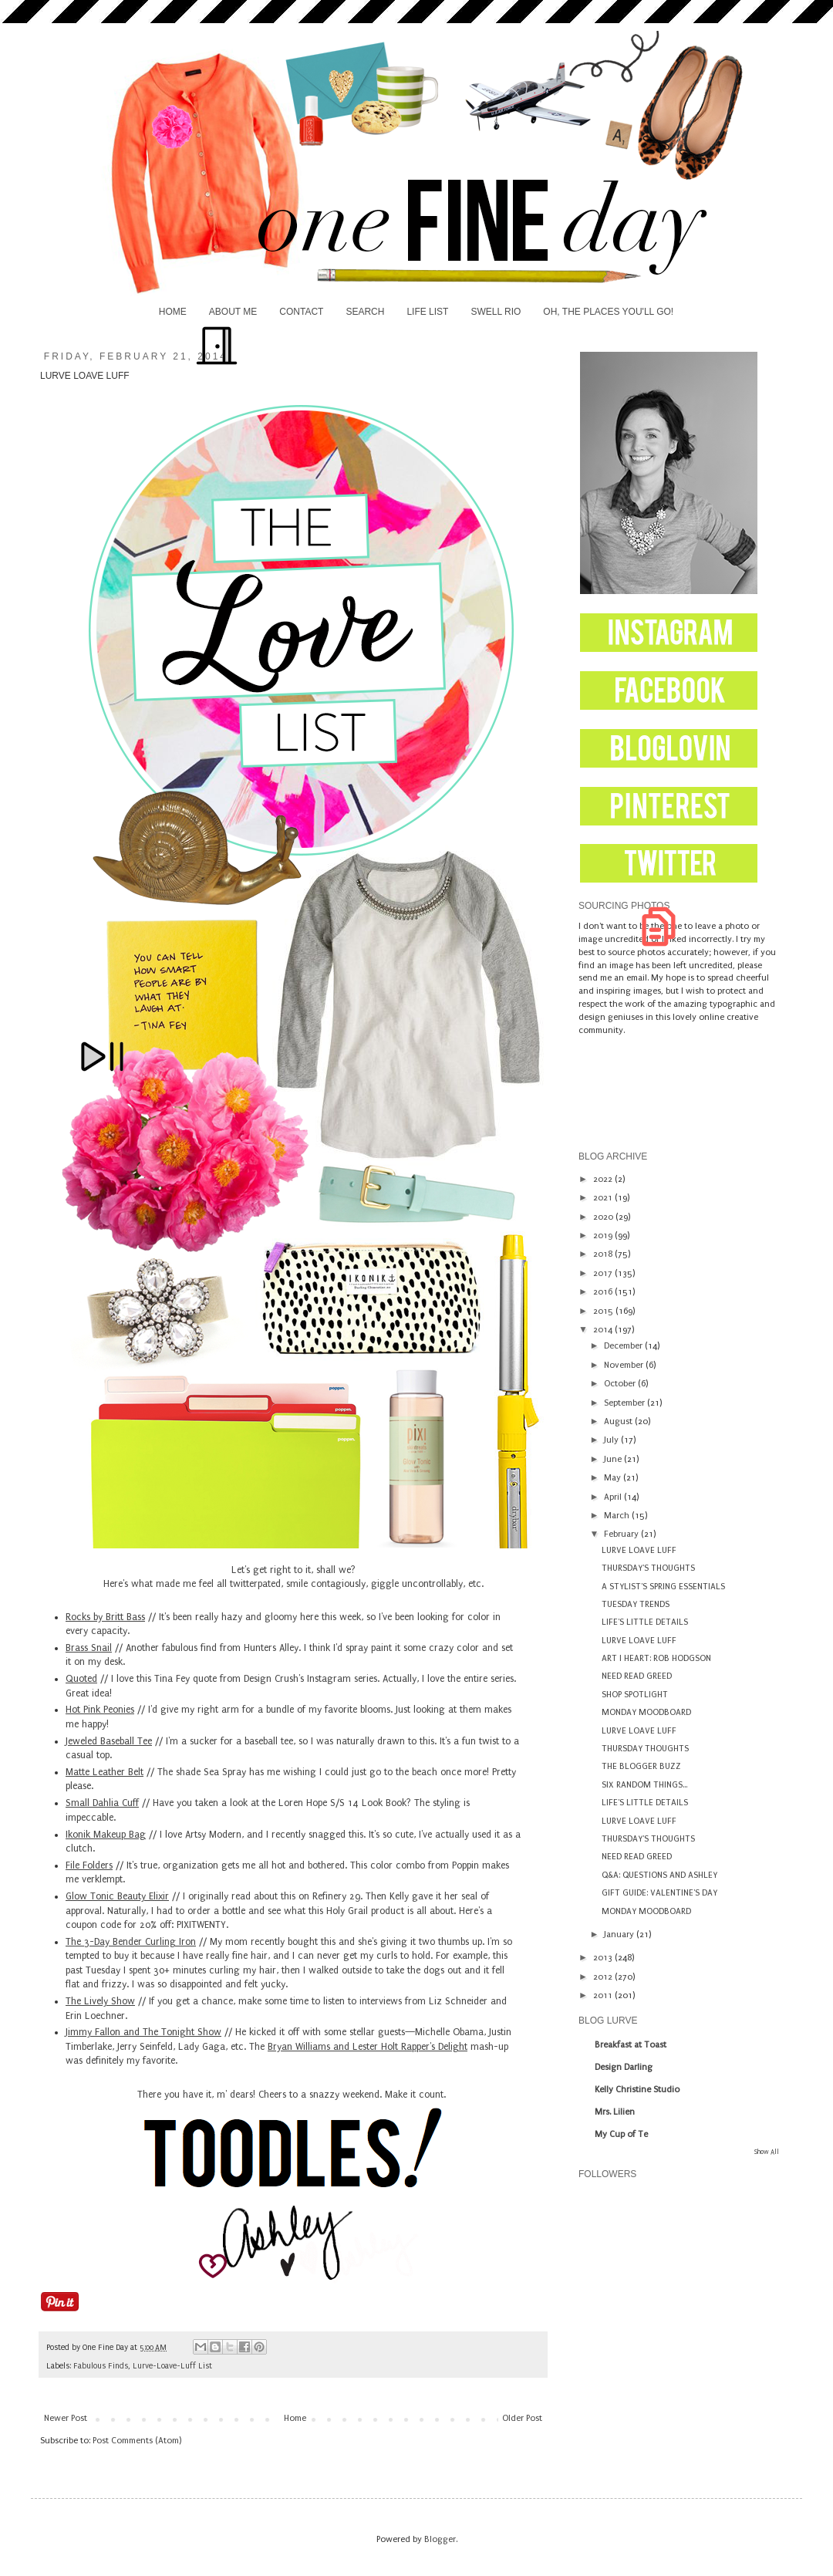  What do you see at coordinates (658, 927) in the screenshot?
I see `view all files` at bounding box center [658, 927].